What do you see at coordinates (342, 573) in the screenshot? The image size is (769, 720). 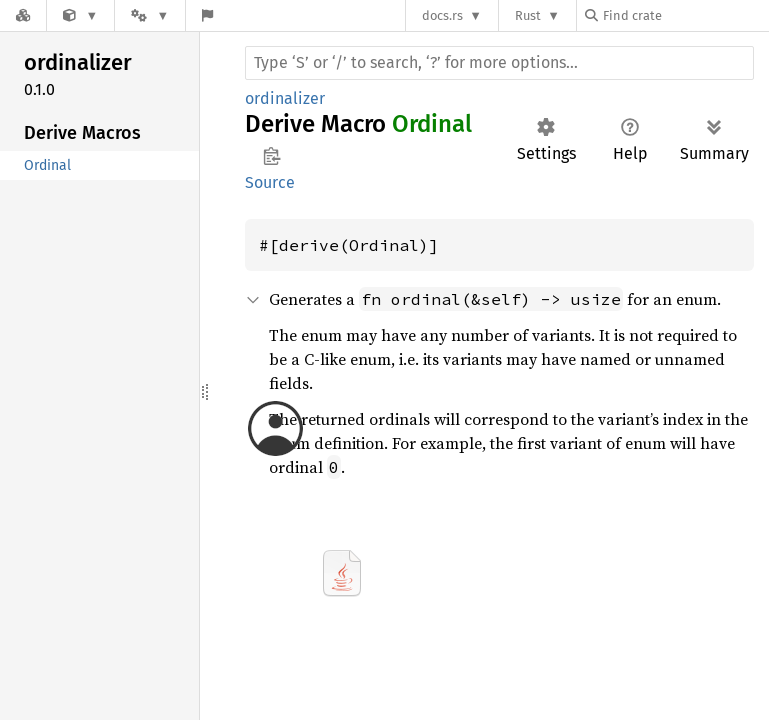 I see `a java source code file` at bounding box center [342, 573].